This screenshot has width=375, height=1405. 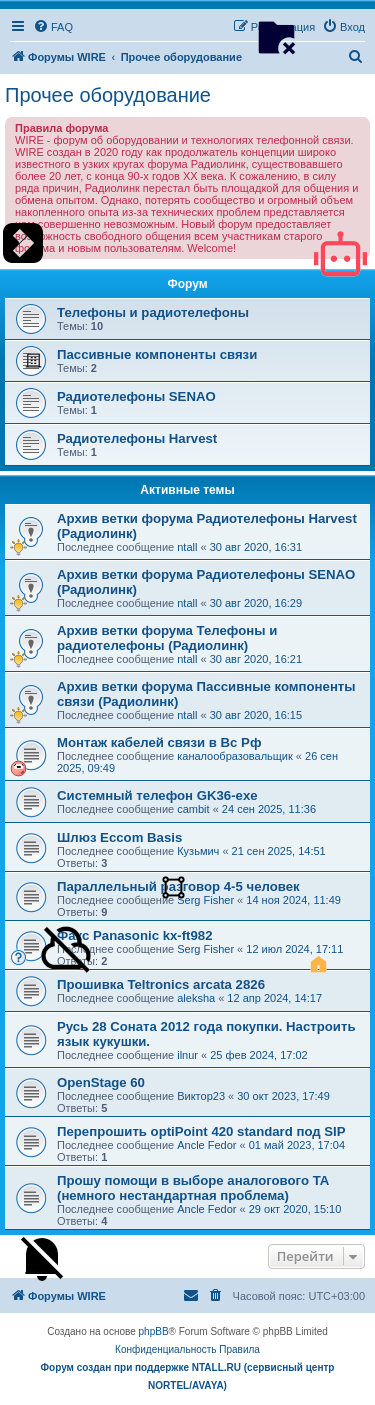 I want to click on access shape editing tools, so click(x=173, y=887).